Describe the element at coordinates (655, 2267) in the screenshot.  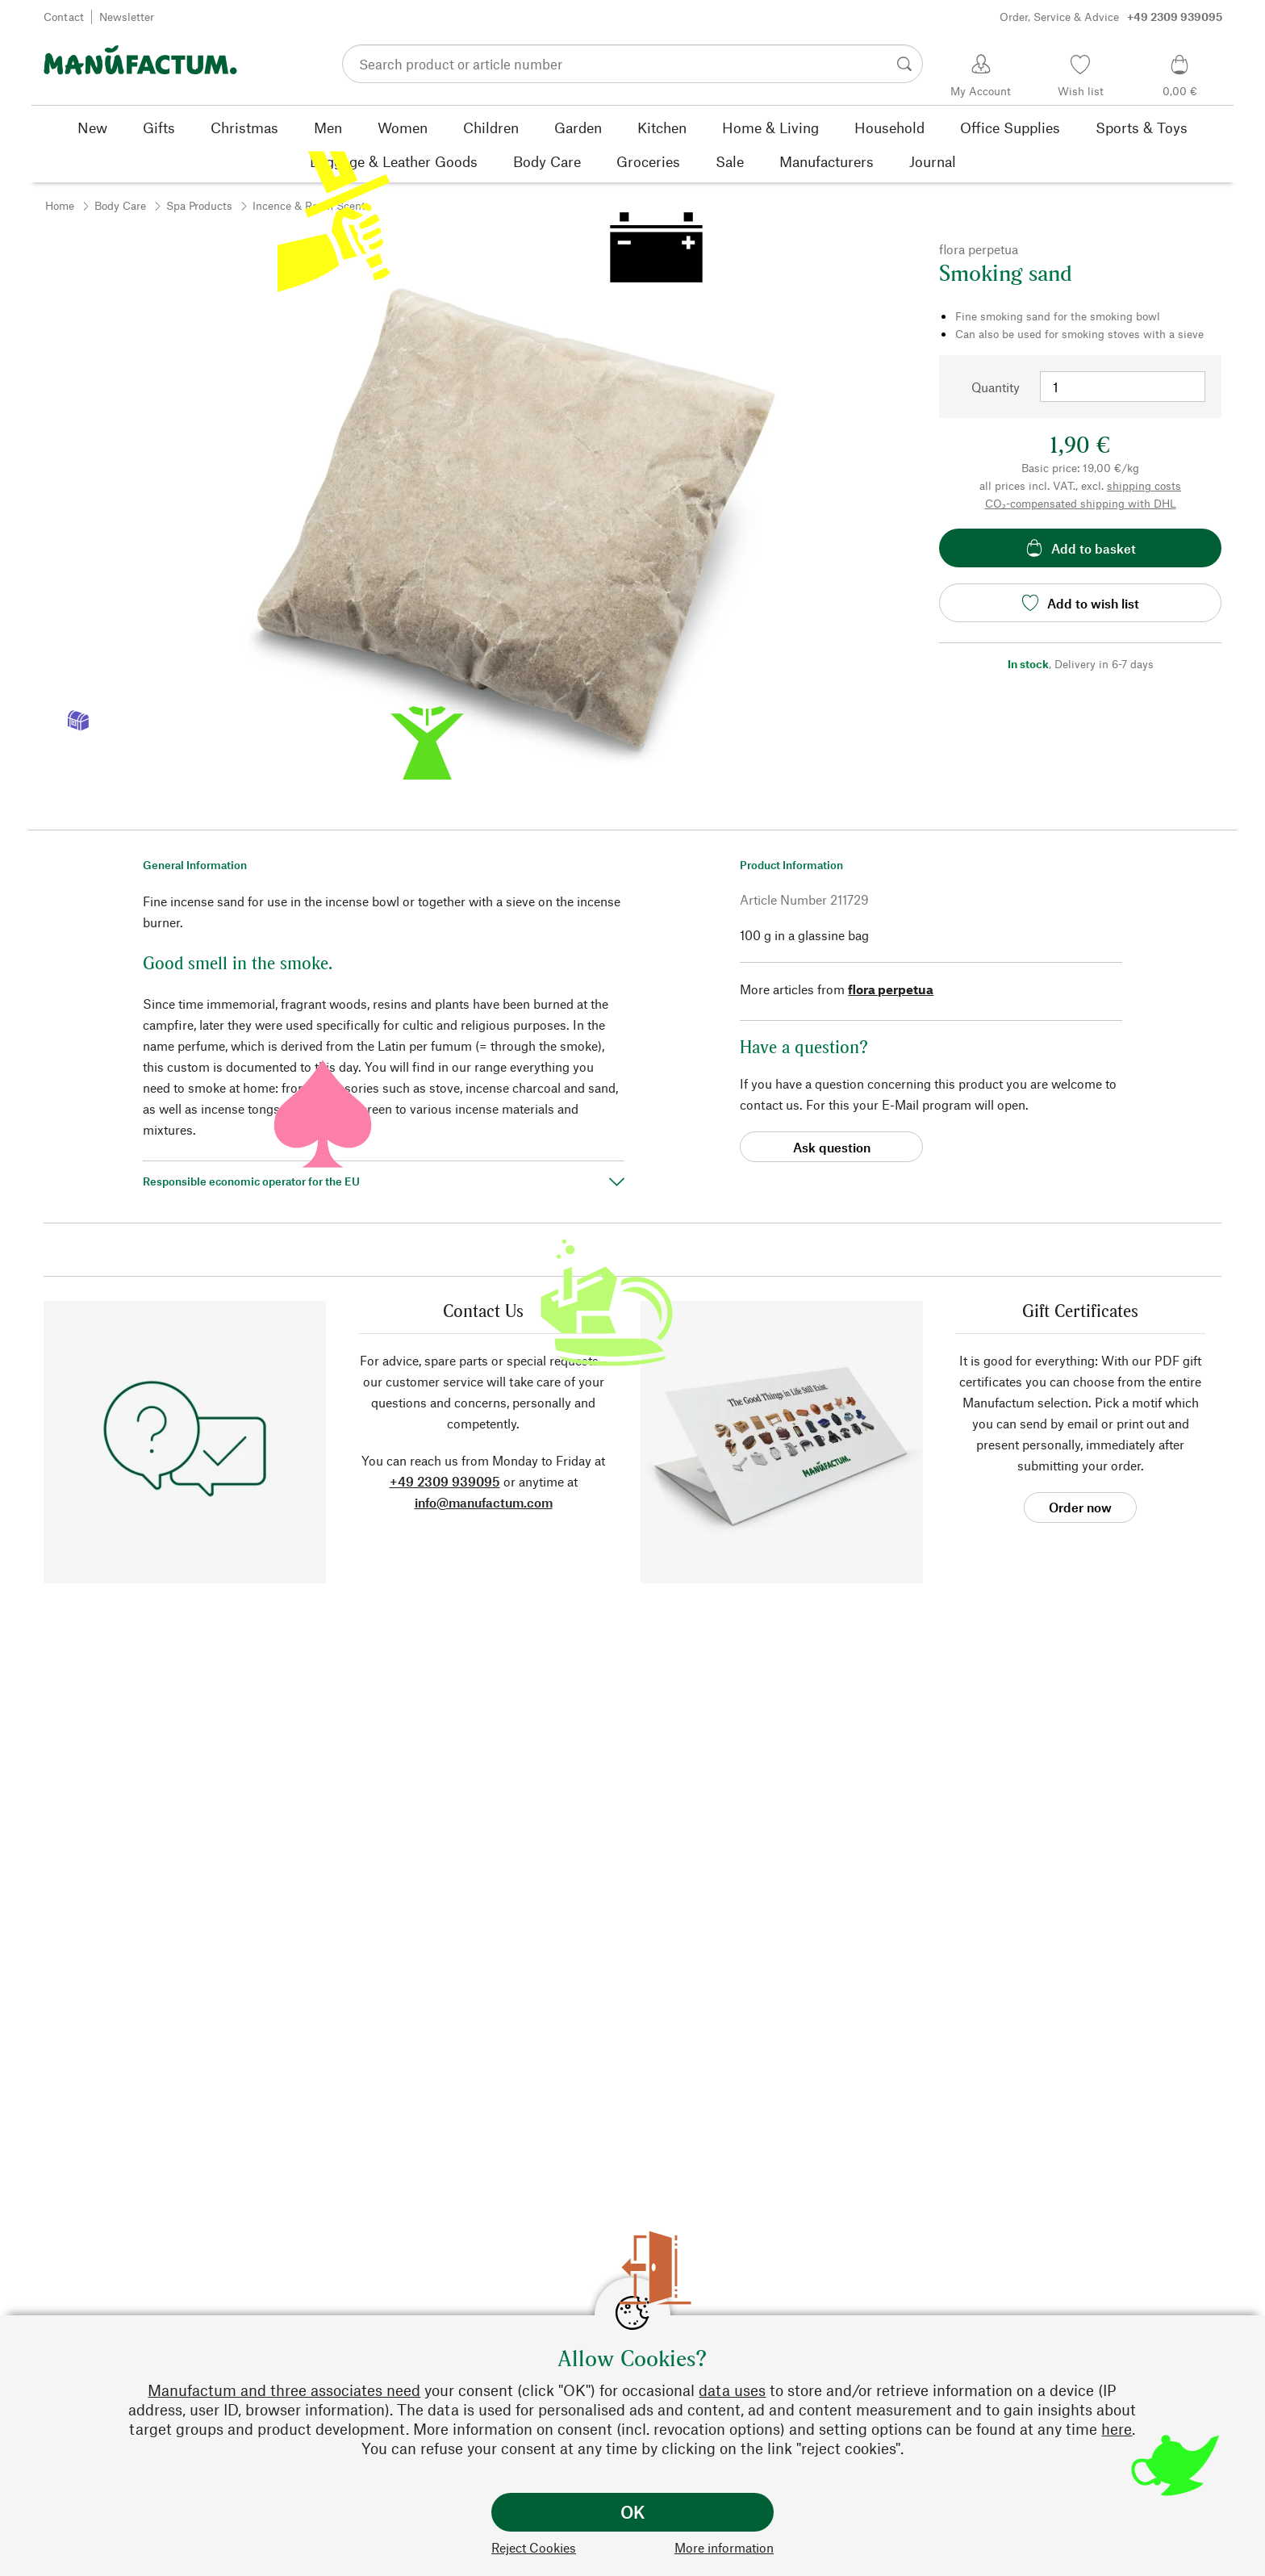
I see `enter a room or building` at that location.